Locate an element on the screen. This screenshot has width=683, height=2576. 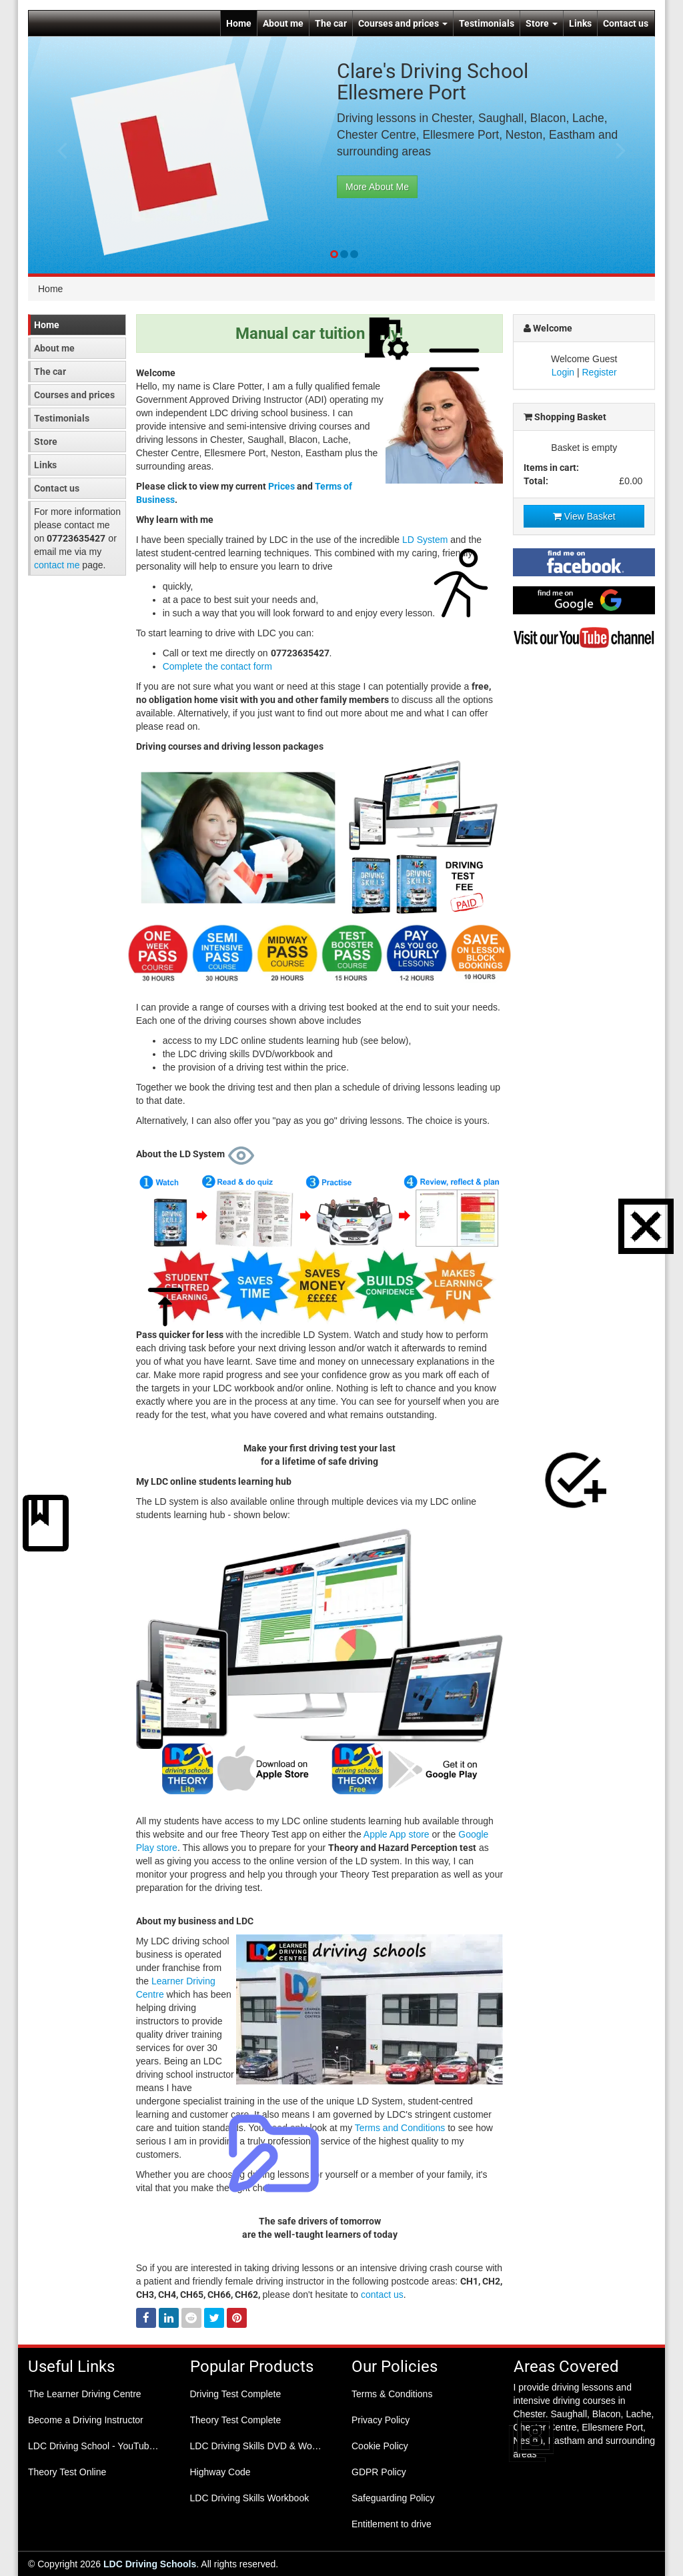
add a new task to your list is located at coordinates (573, 1480).